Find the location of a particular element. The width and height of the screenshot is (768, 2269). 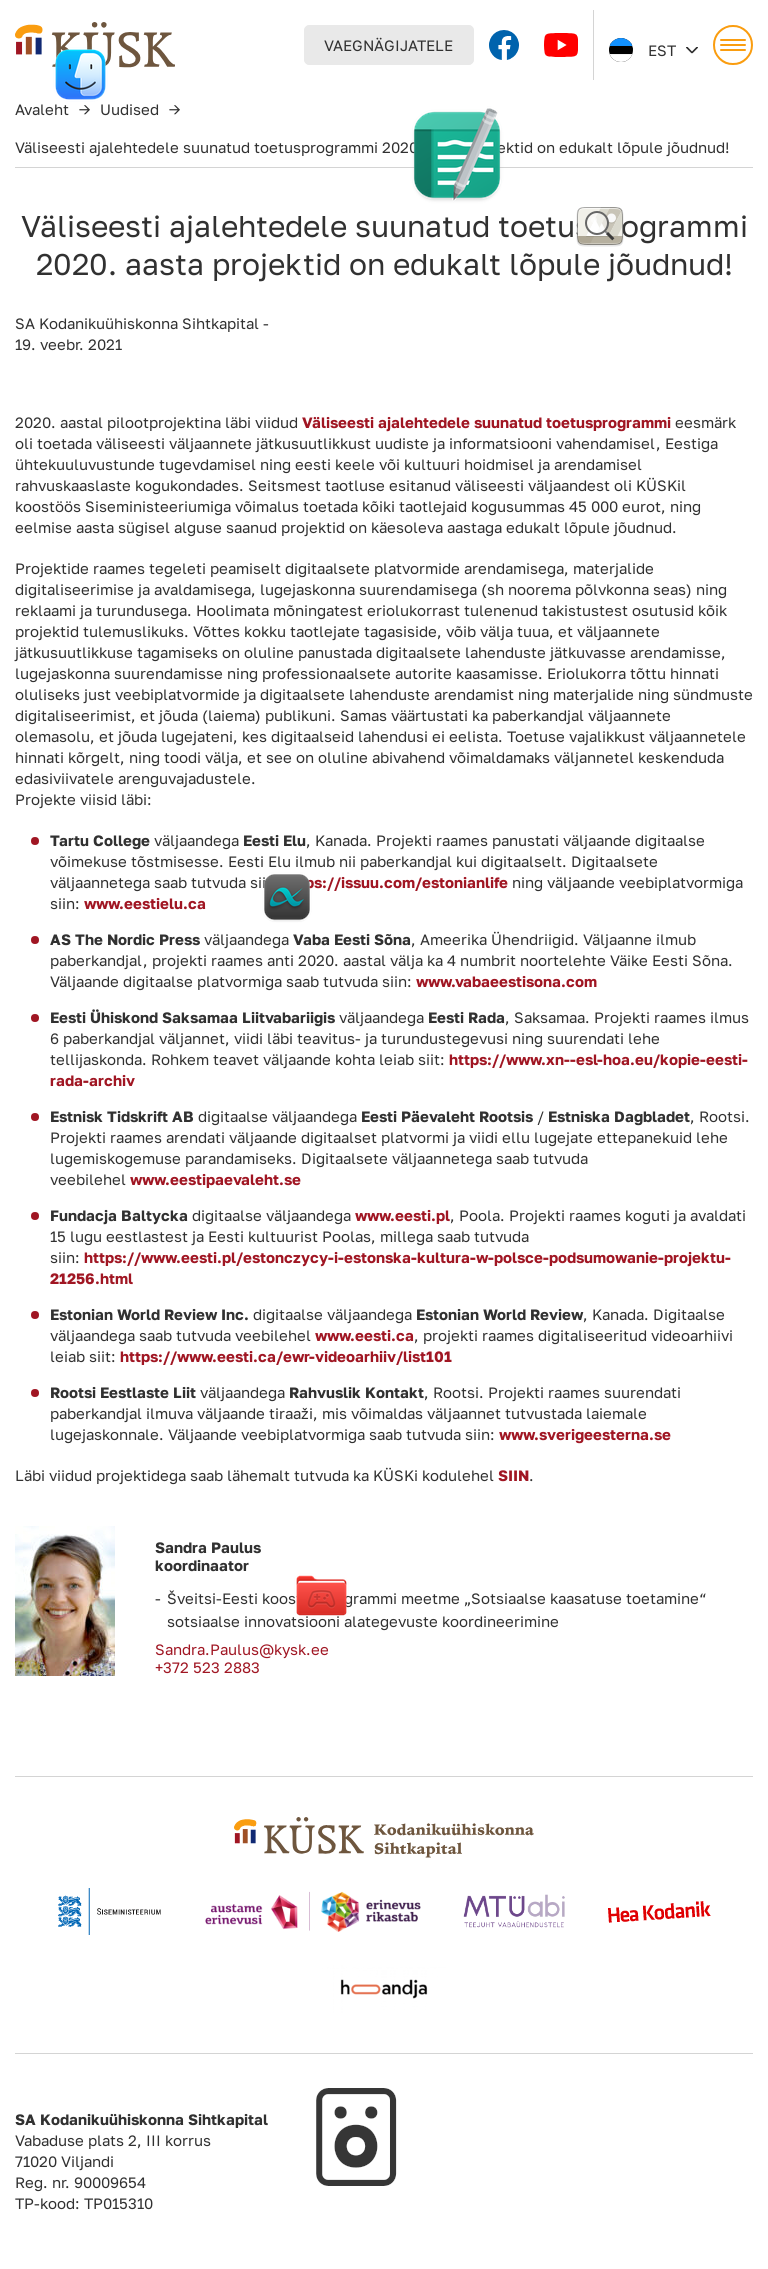

open Finder to browse files and folders is located at coordinates (80, 74).